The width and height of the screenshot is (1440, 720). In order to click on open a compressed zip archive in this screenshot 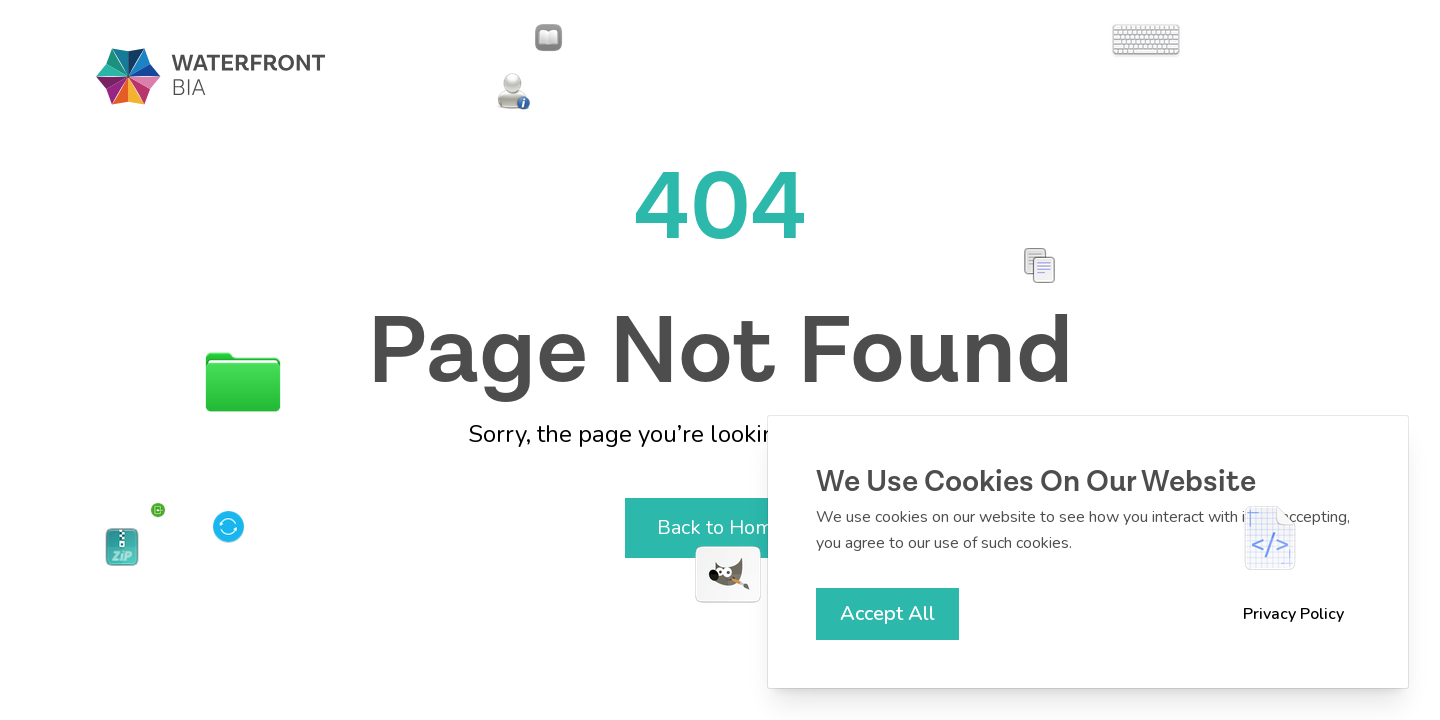, I will do `click(122, 547)`.